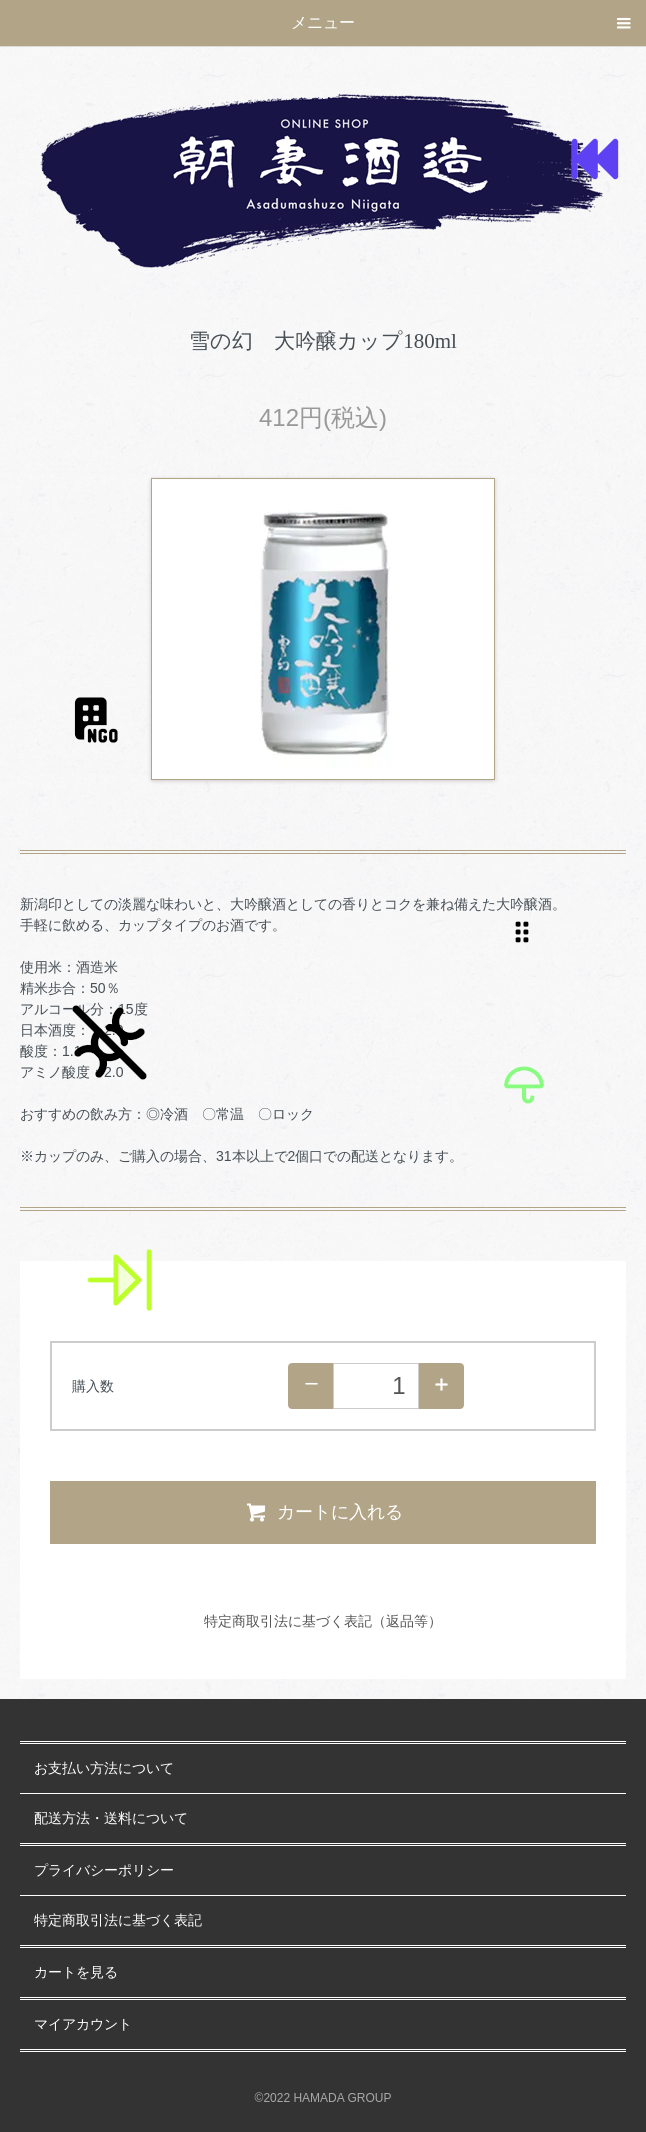 The height and width of the screenshot is (2132, 646). I want to click on indicates weather protection or rain forecast, so click(524, 1085).